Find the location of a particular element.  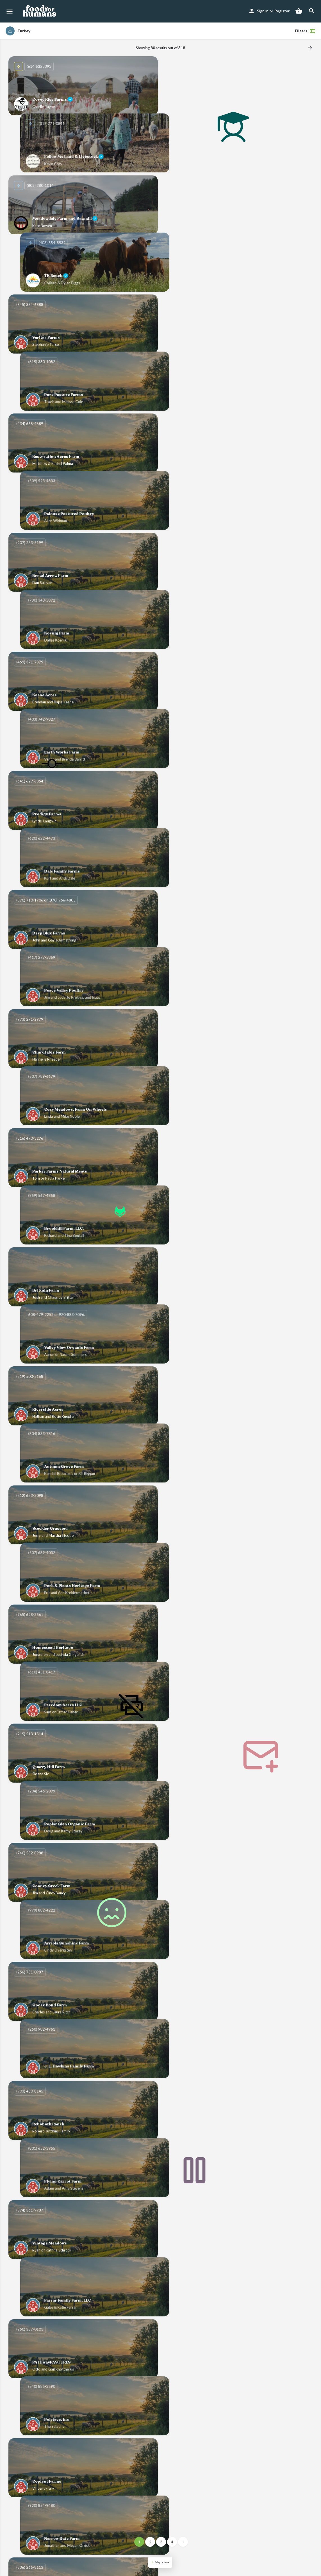

open GitLab repository is located at coordinates (120, 1211).